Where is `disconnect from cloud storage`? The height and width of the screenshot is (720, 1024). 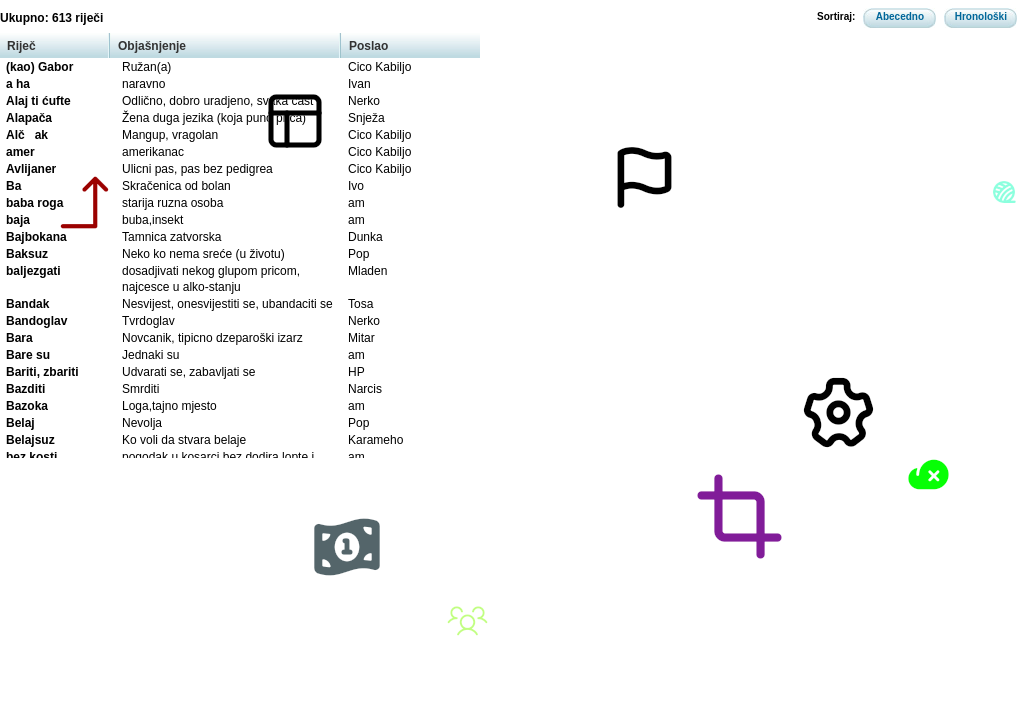
disconnect from cloud storage is located at coordinates (928, 474).